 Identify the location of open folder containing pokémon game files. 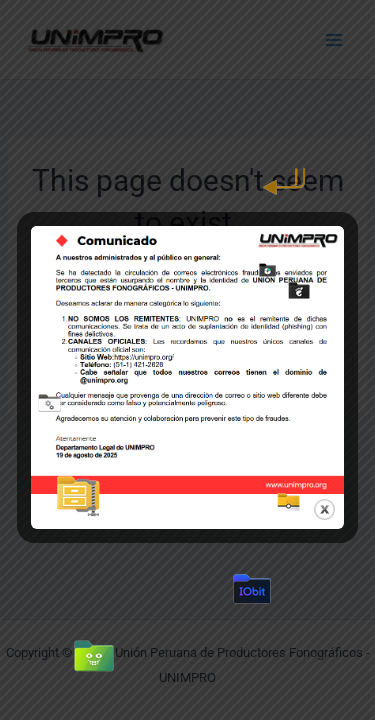
(288, 502).